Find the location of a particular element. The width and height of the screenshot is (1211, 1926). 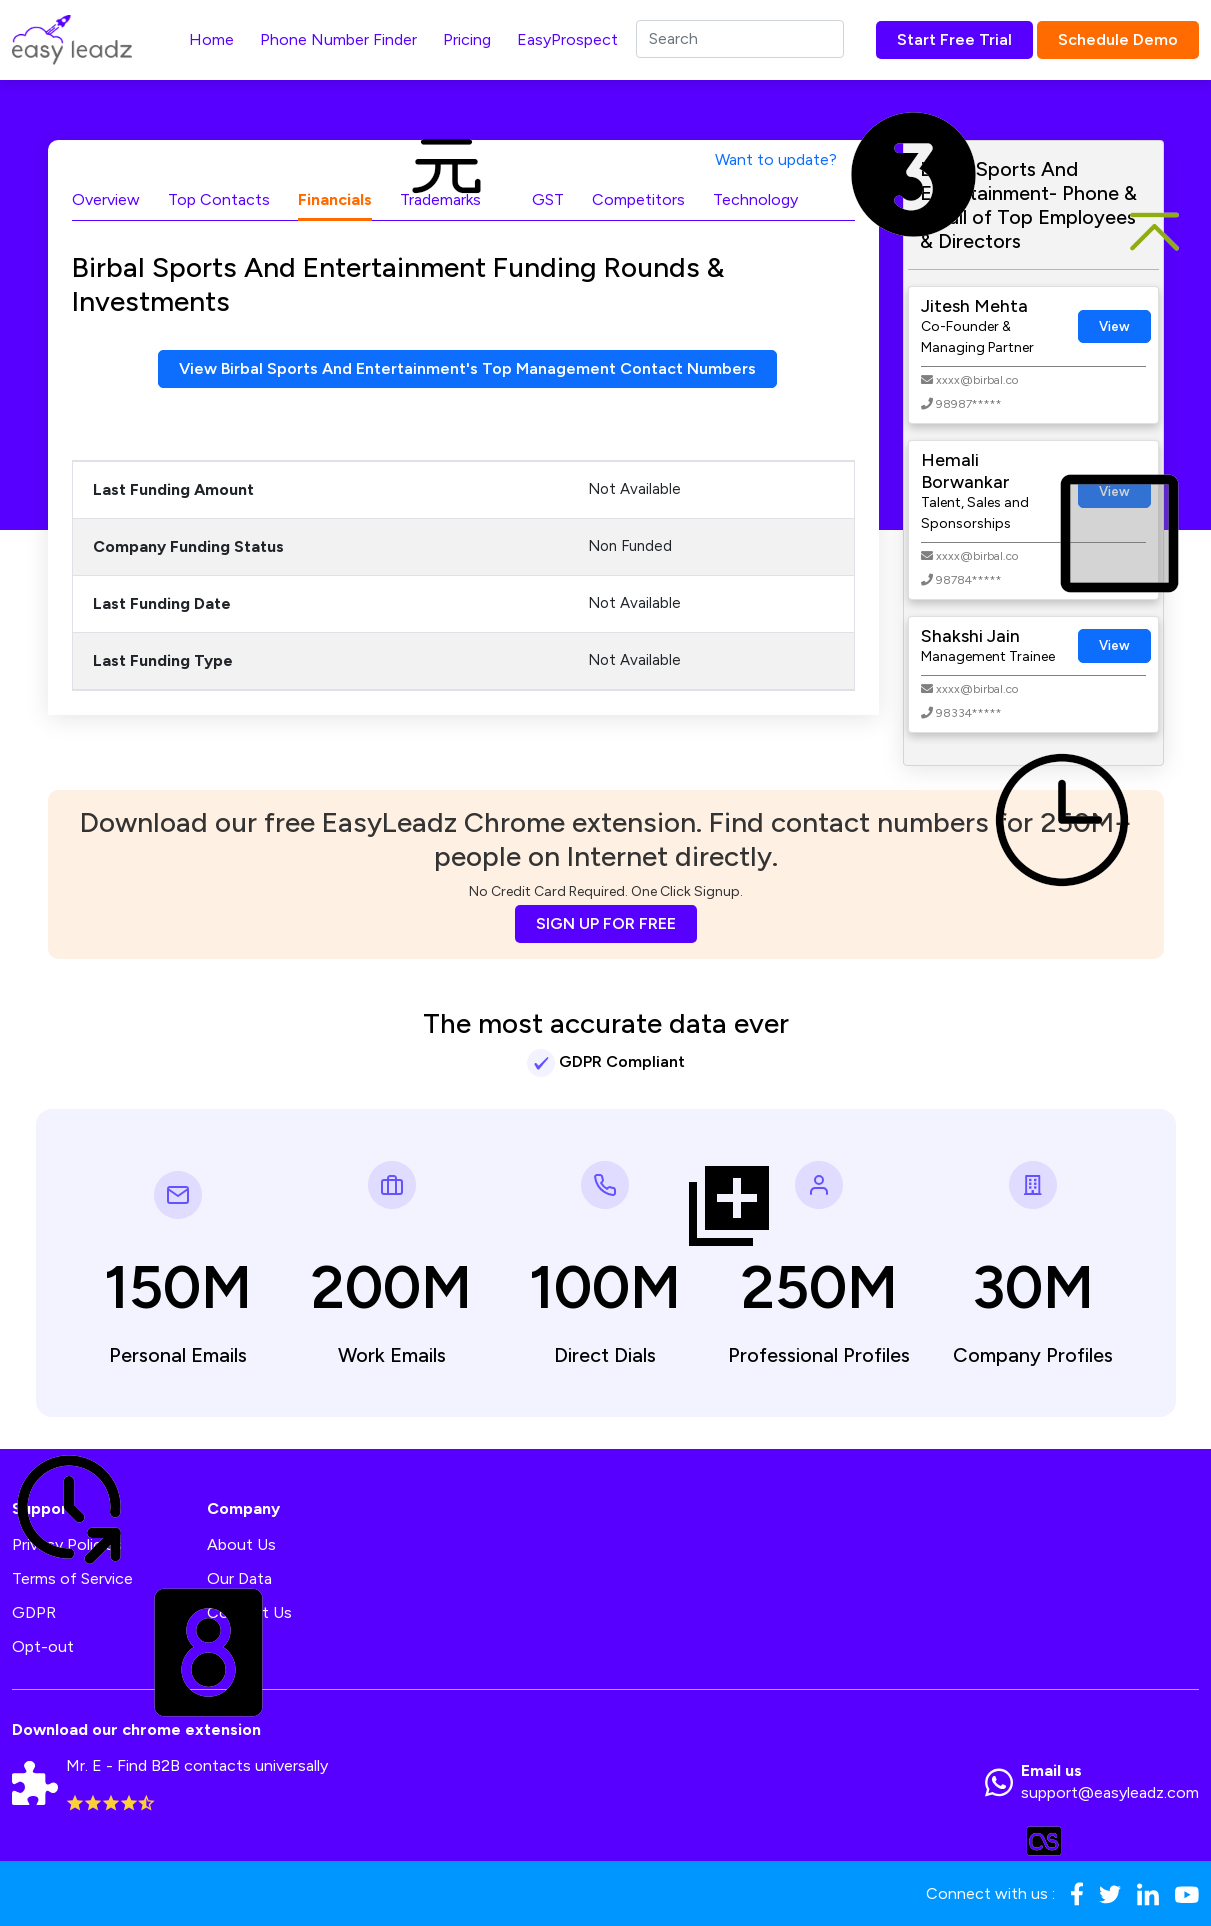

add item to your library is located at coordinates (729, 1206).